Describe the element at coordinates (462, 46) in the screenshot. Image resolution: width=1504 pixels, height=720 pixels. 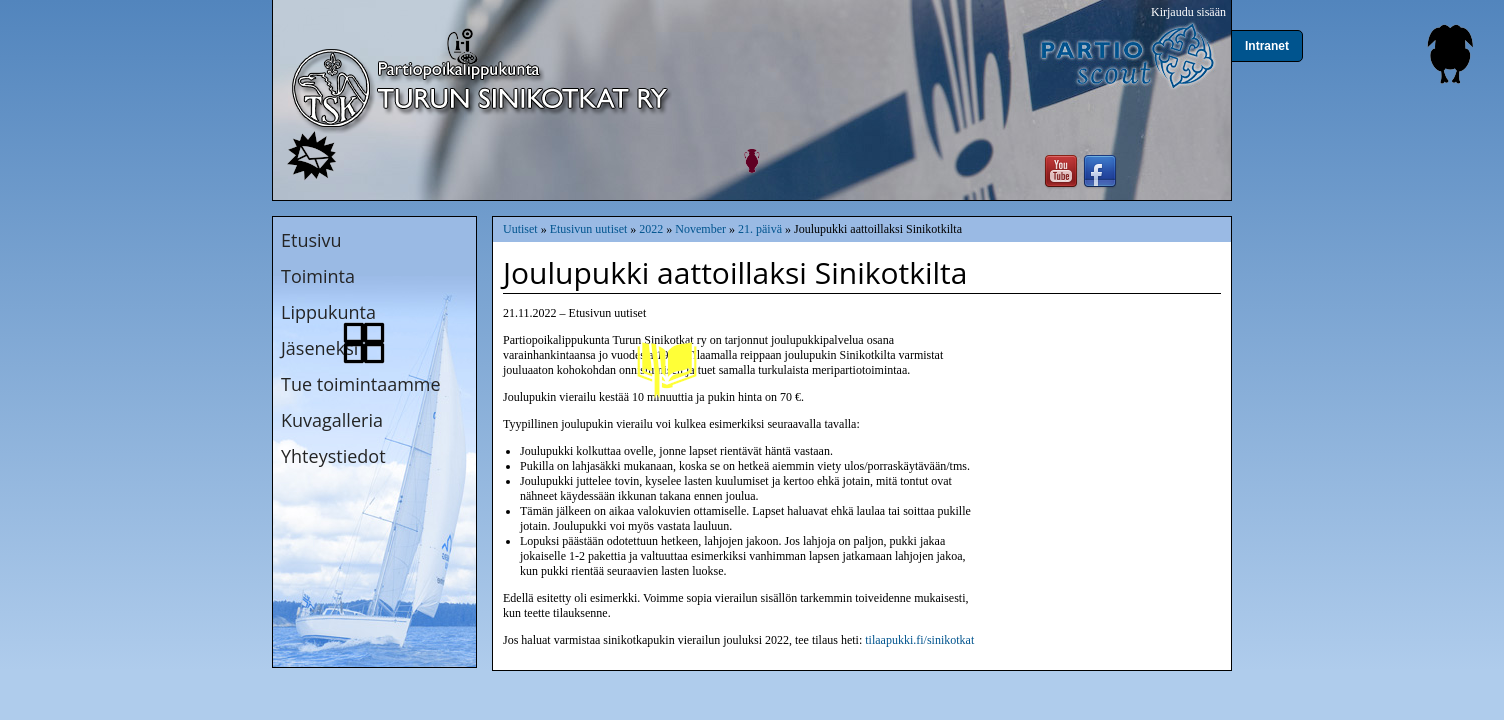
I see `vintage or classic phone contact option` at that location.